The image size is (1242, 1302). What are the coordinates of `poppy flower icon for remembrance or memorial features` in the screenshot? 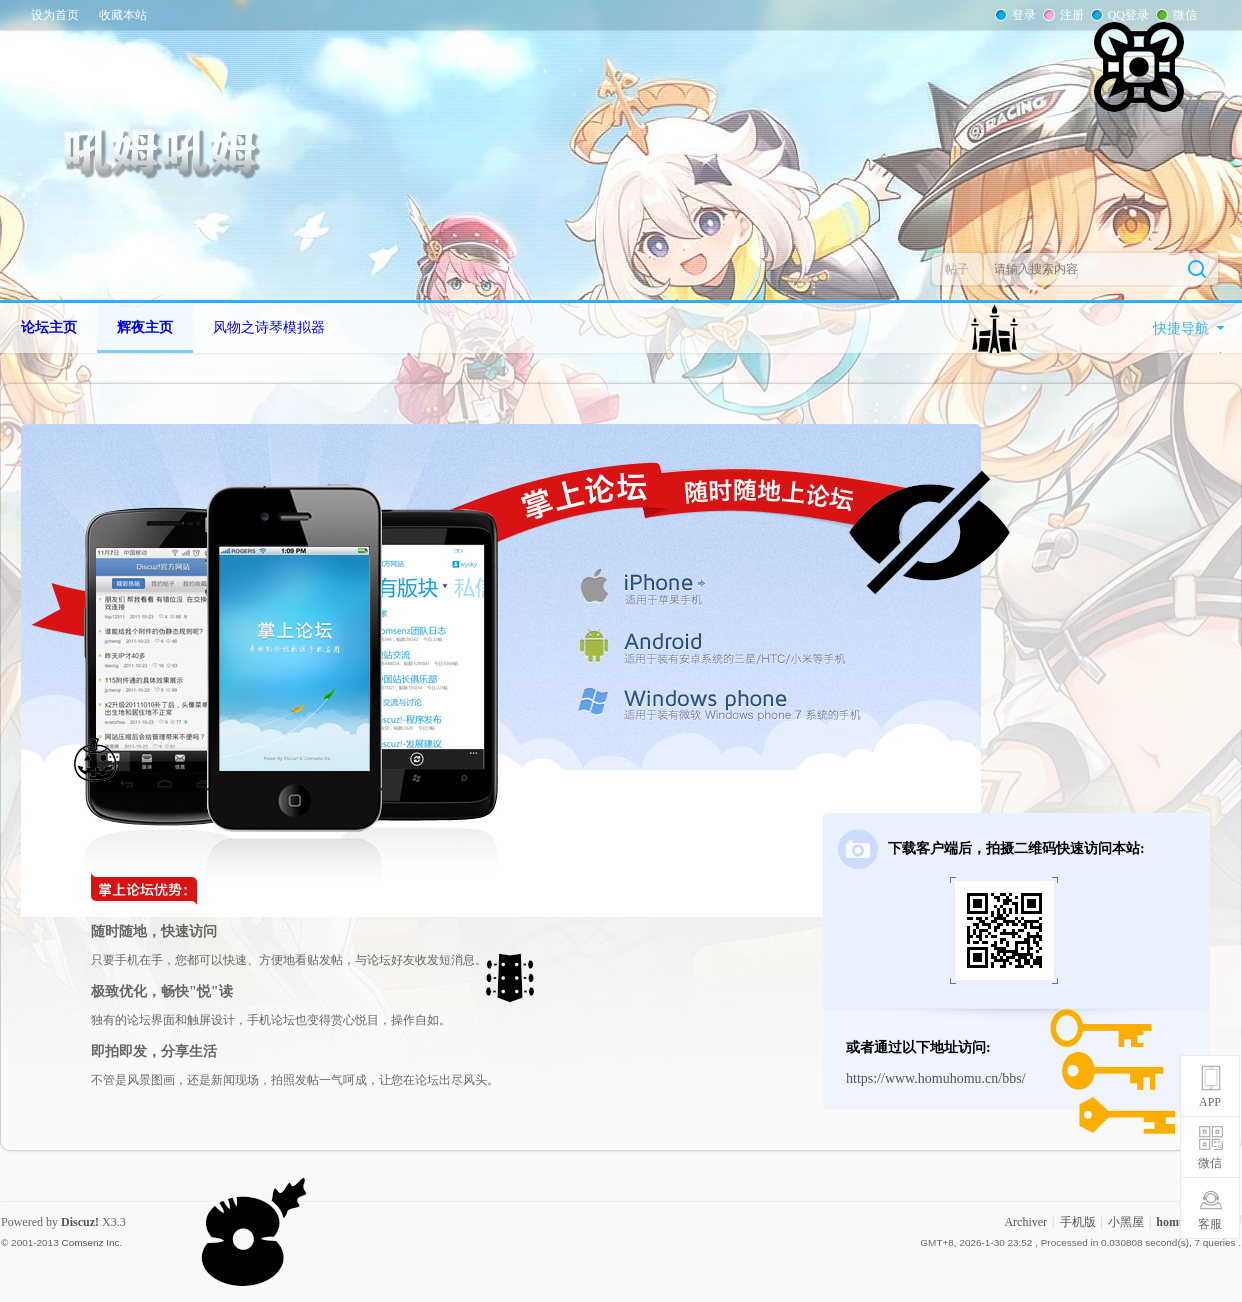 It's located at (254, 1232).